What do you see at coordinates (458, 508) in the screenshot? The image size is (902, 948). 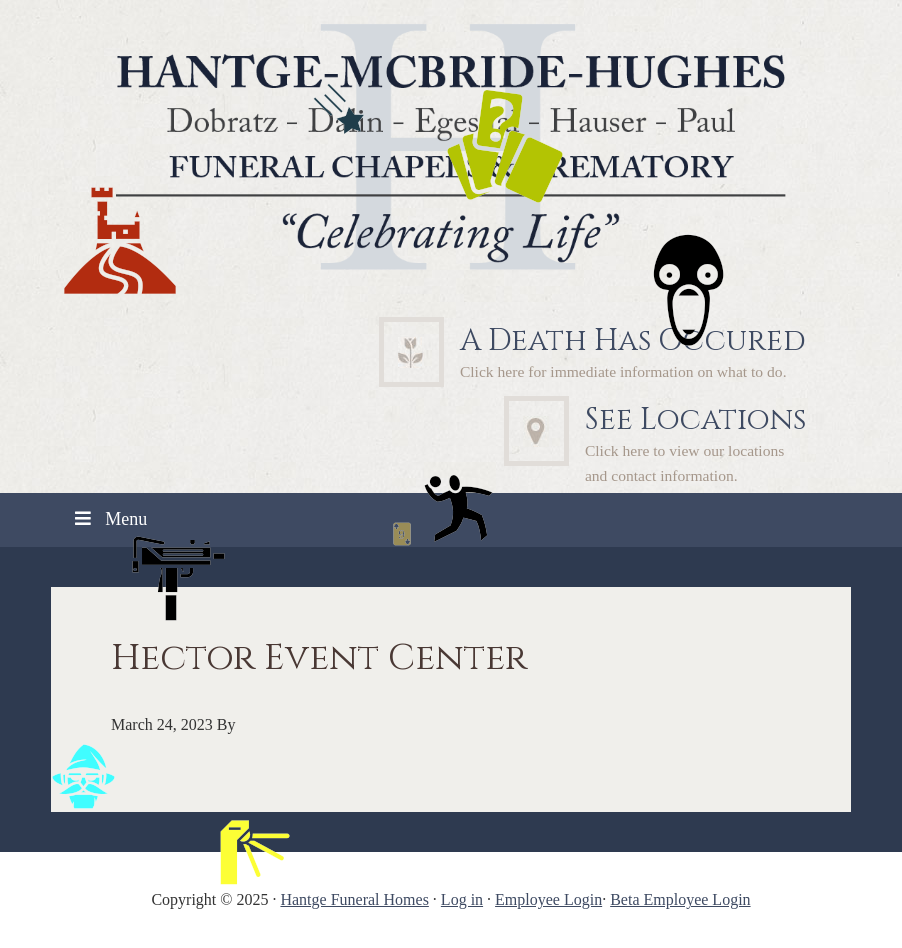 I see `access ball throwing or toss-related games` at bounding box center [458, 508].